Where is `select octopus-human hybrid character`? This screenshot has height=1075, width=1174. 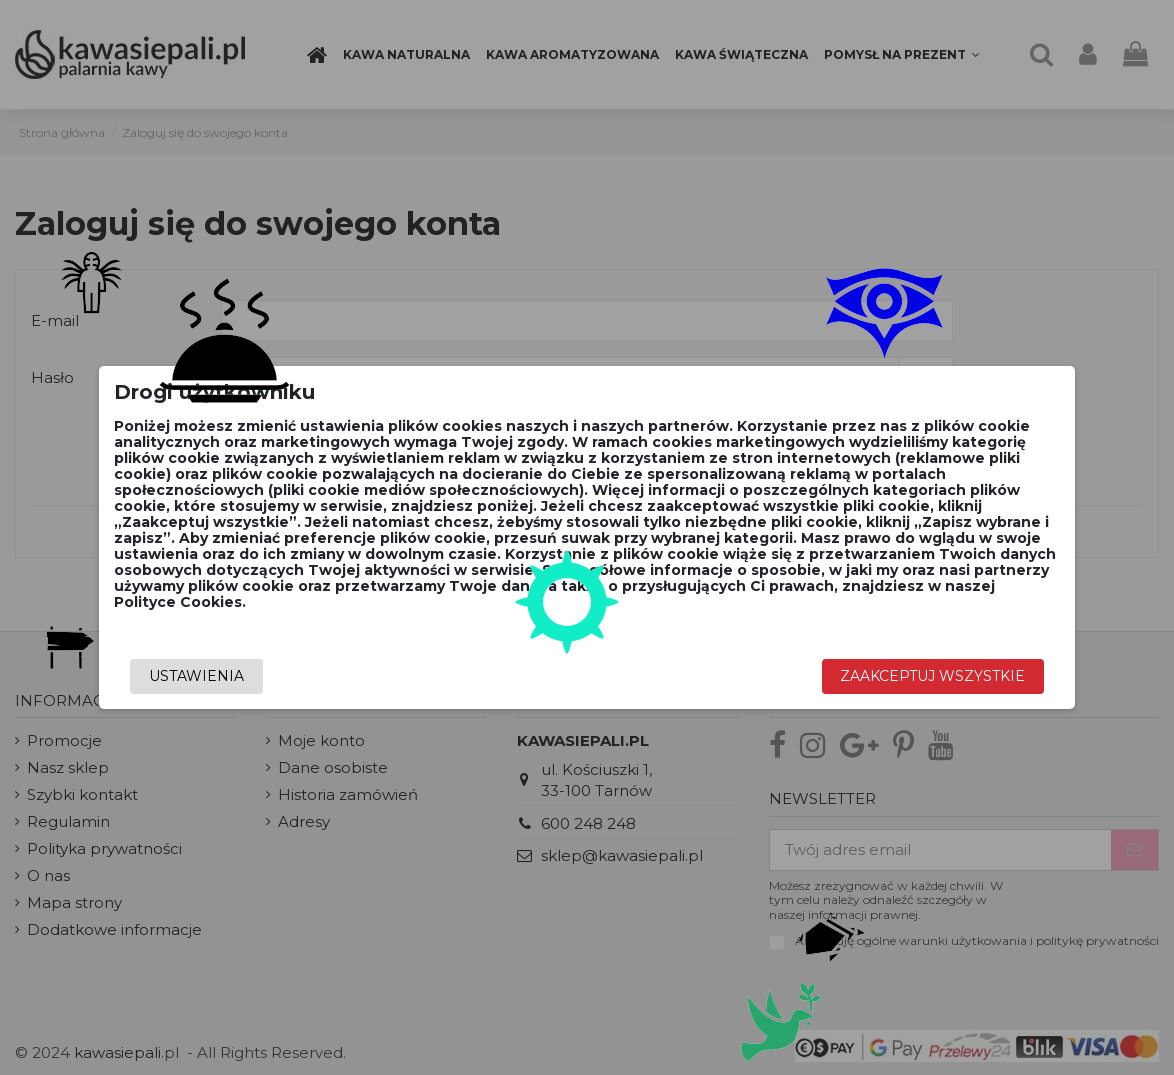 select octopus-human hybrid character is located at coordinates (91, 282).